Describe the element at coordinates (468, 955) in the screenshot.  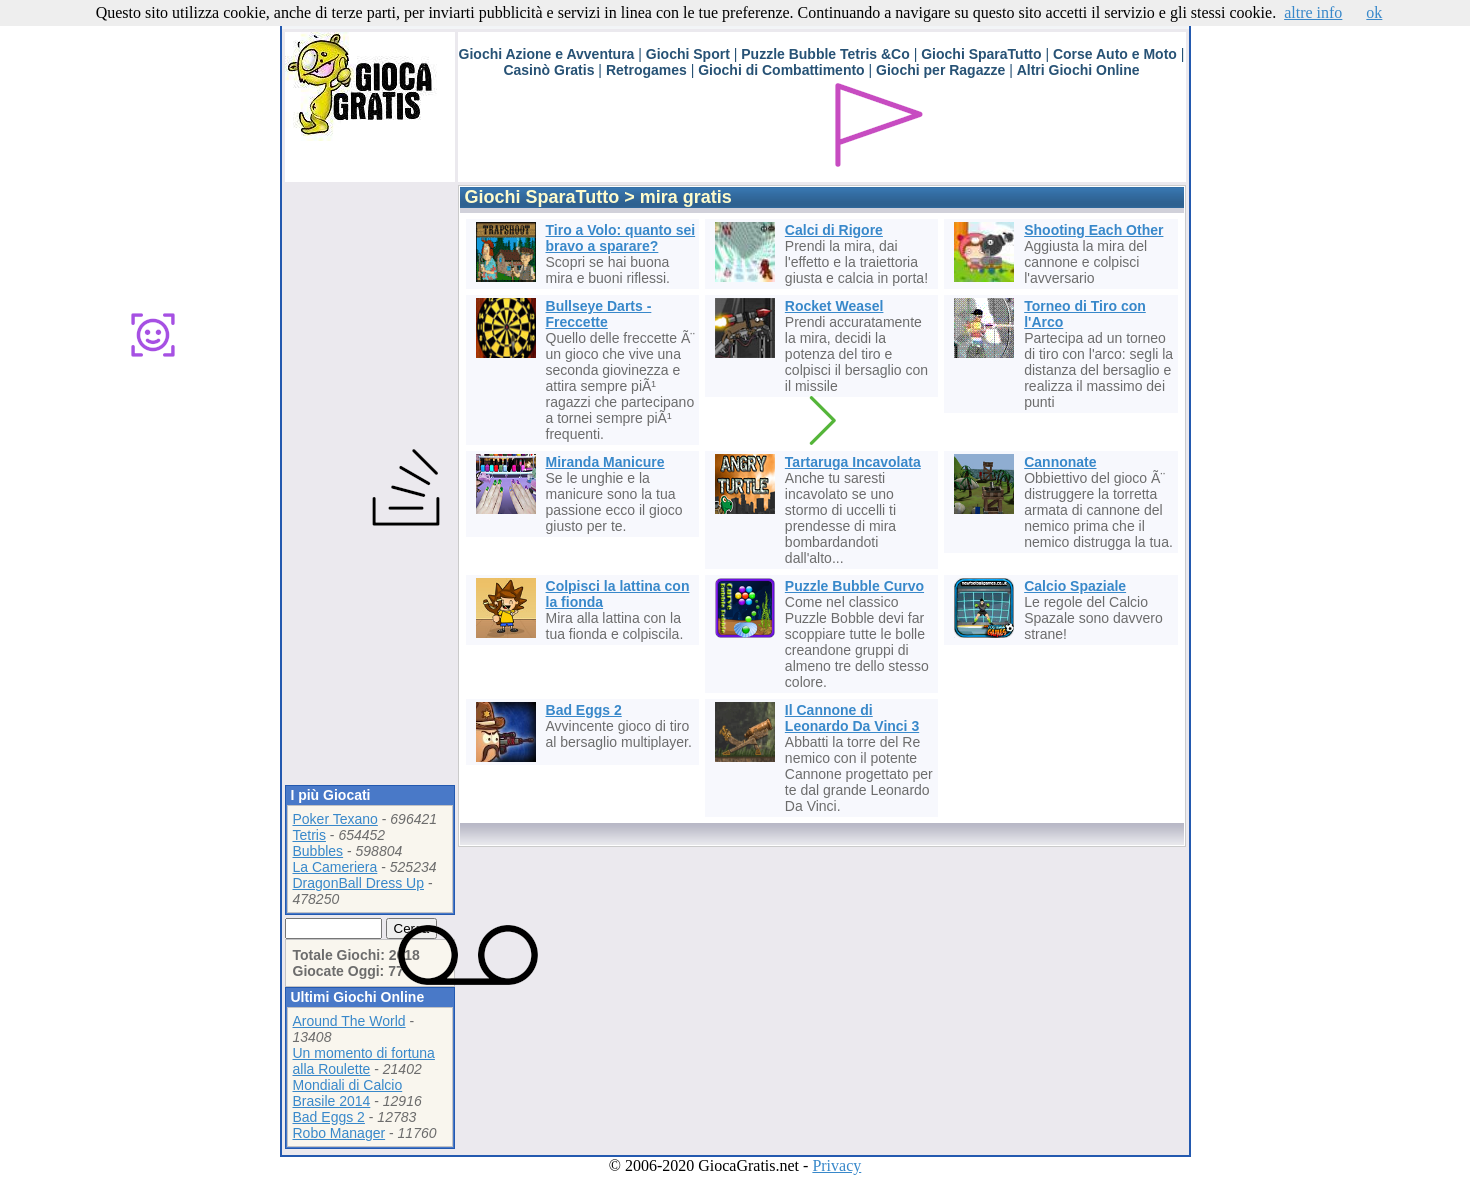
I see `access your voicemail messages` at that location.